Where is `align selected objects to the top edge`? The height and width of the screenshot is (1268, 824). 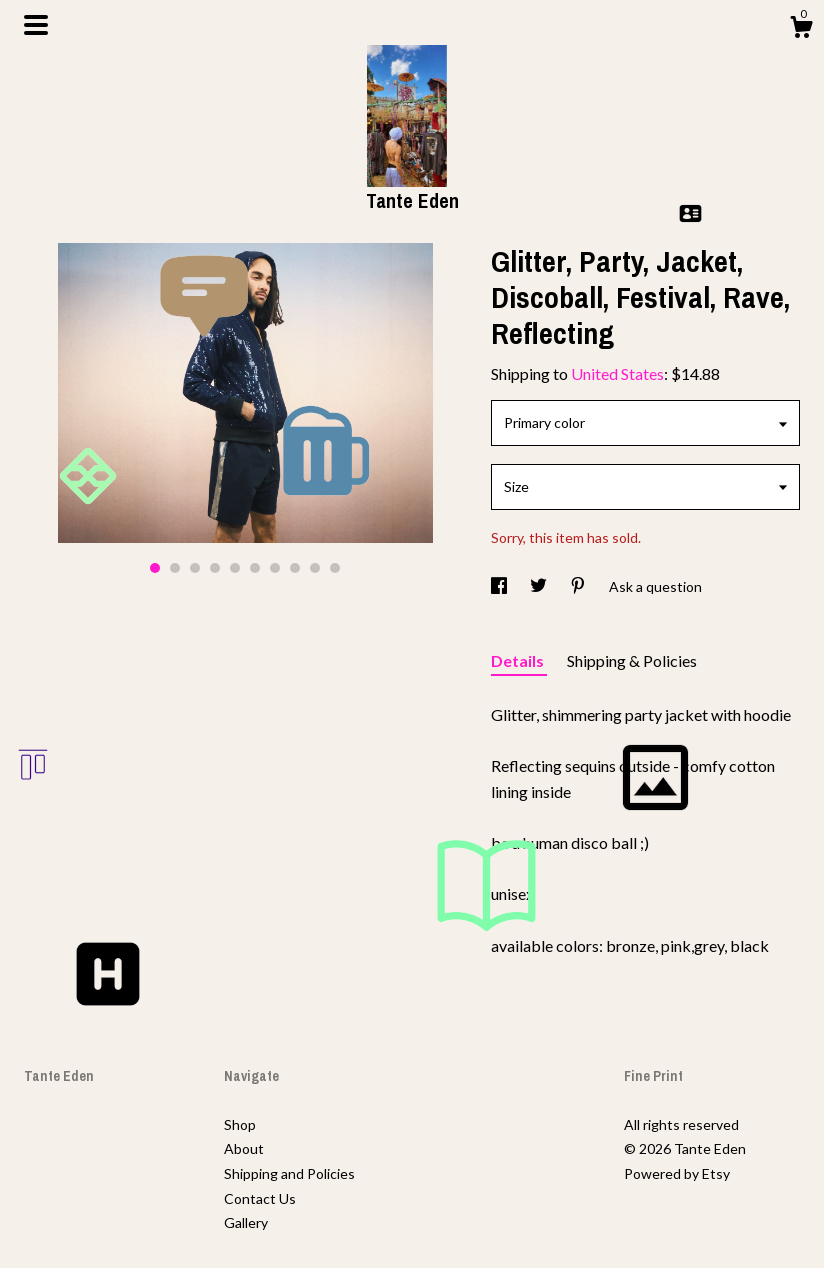
align selected objects to the top edge is located at coordinates (33, 764).